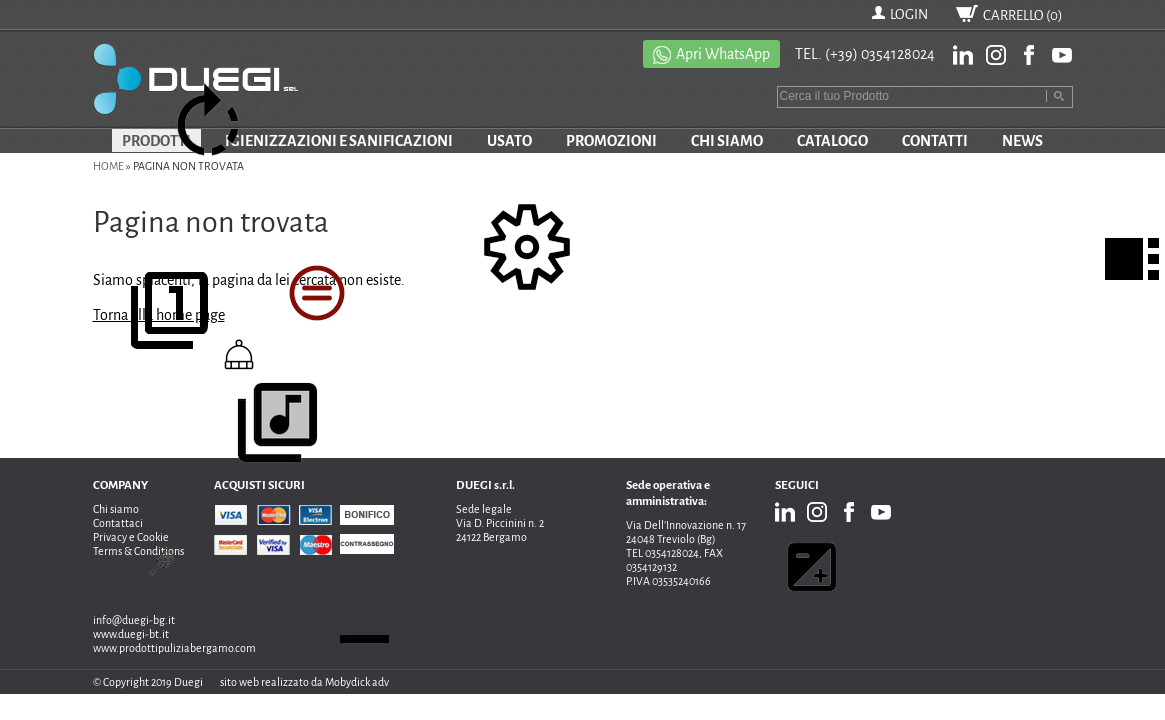 This screenshot has height=720, width=1165. I want to click on indicates equality or balanced state, so click(317, 293).